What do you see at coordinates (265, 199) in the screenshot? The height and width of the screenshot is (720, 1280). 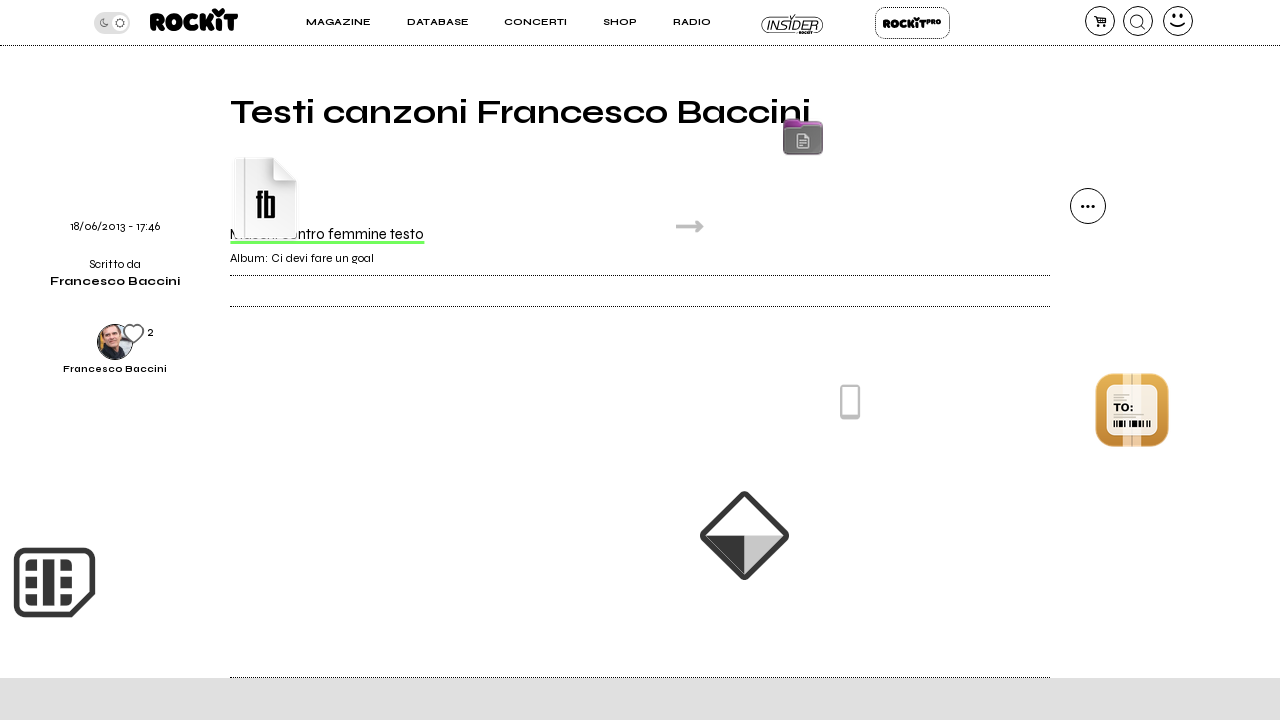 I see `a fictionbook (.fb2) ebook file` at bounding box center [265, 199].